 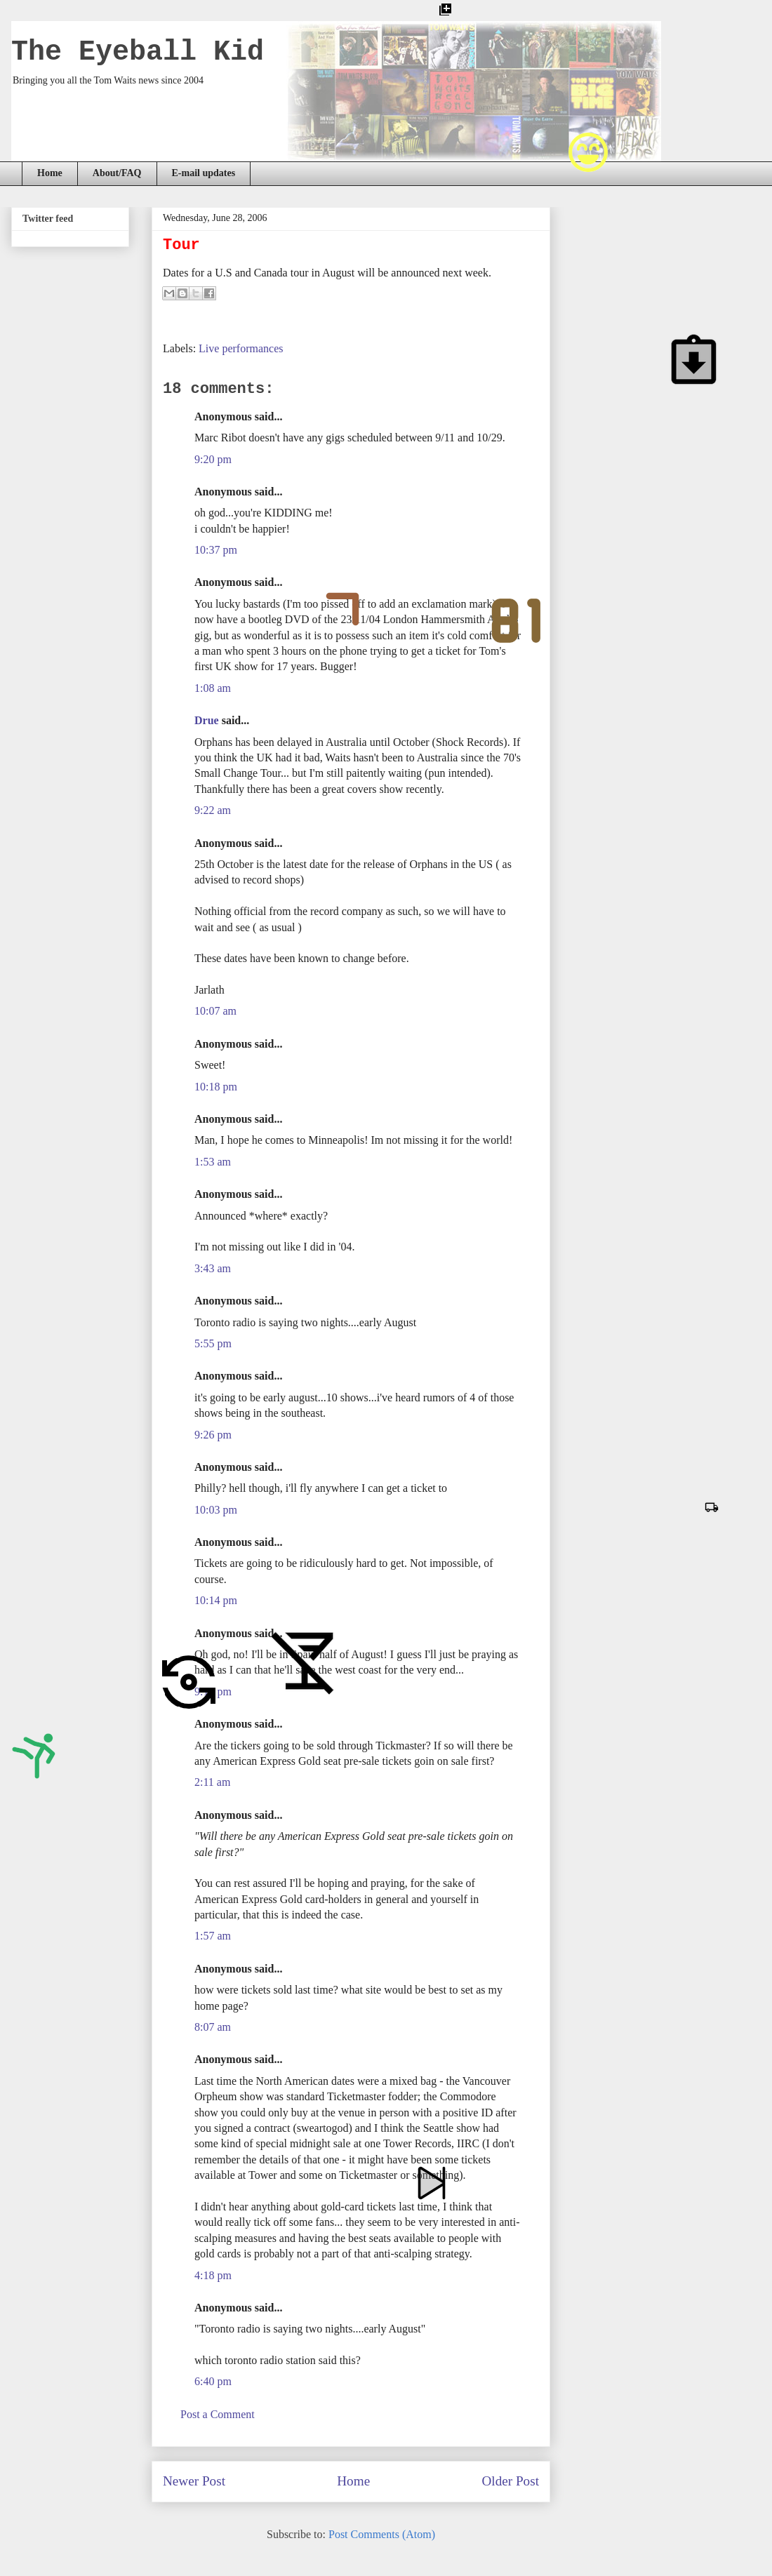 I want to click on add a laughing emoji reaction, so click(x=588, y=152).